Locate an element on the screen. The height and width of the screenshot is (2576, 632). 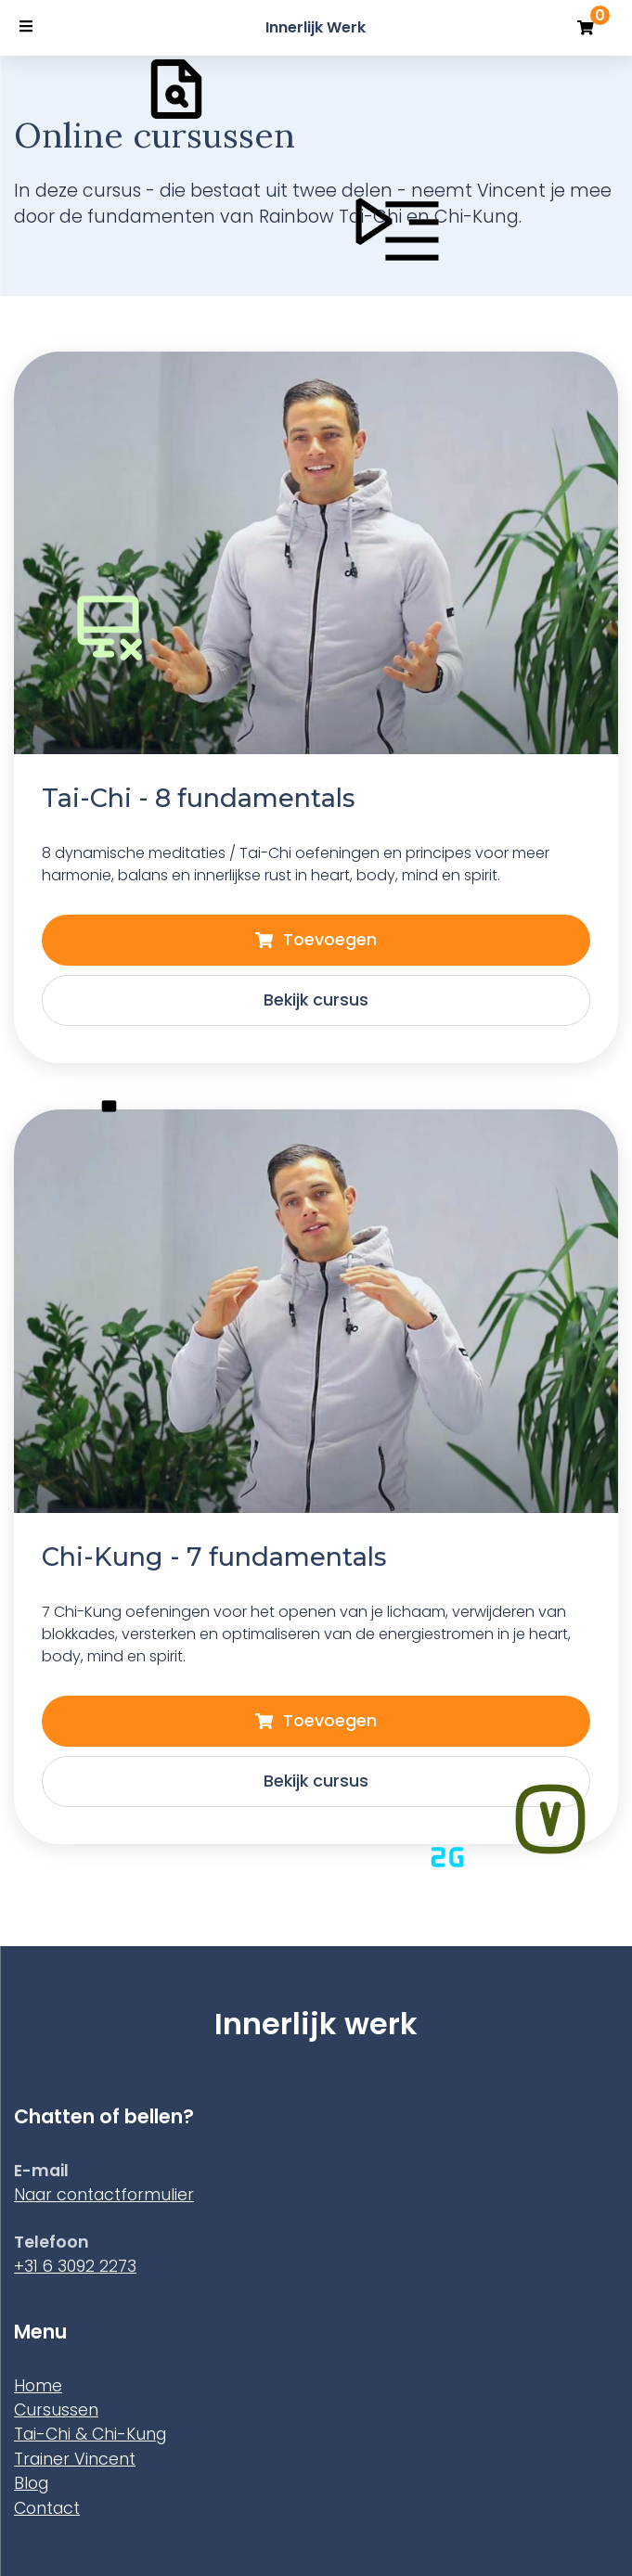
indicates a "v" label or category tag is located at coordinates (550, 1819).